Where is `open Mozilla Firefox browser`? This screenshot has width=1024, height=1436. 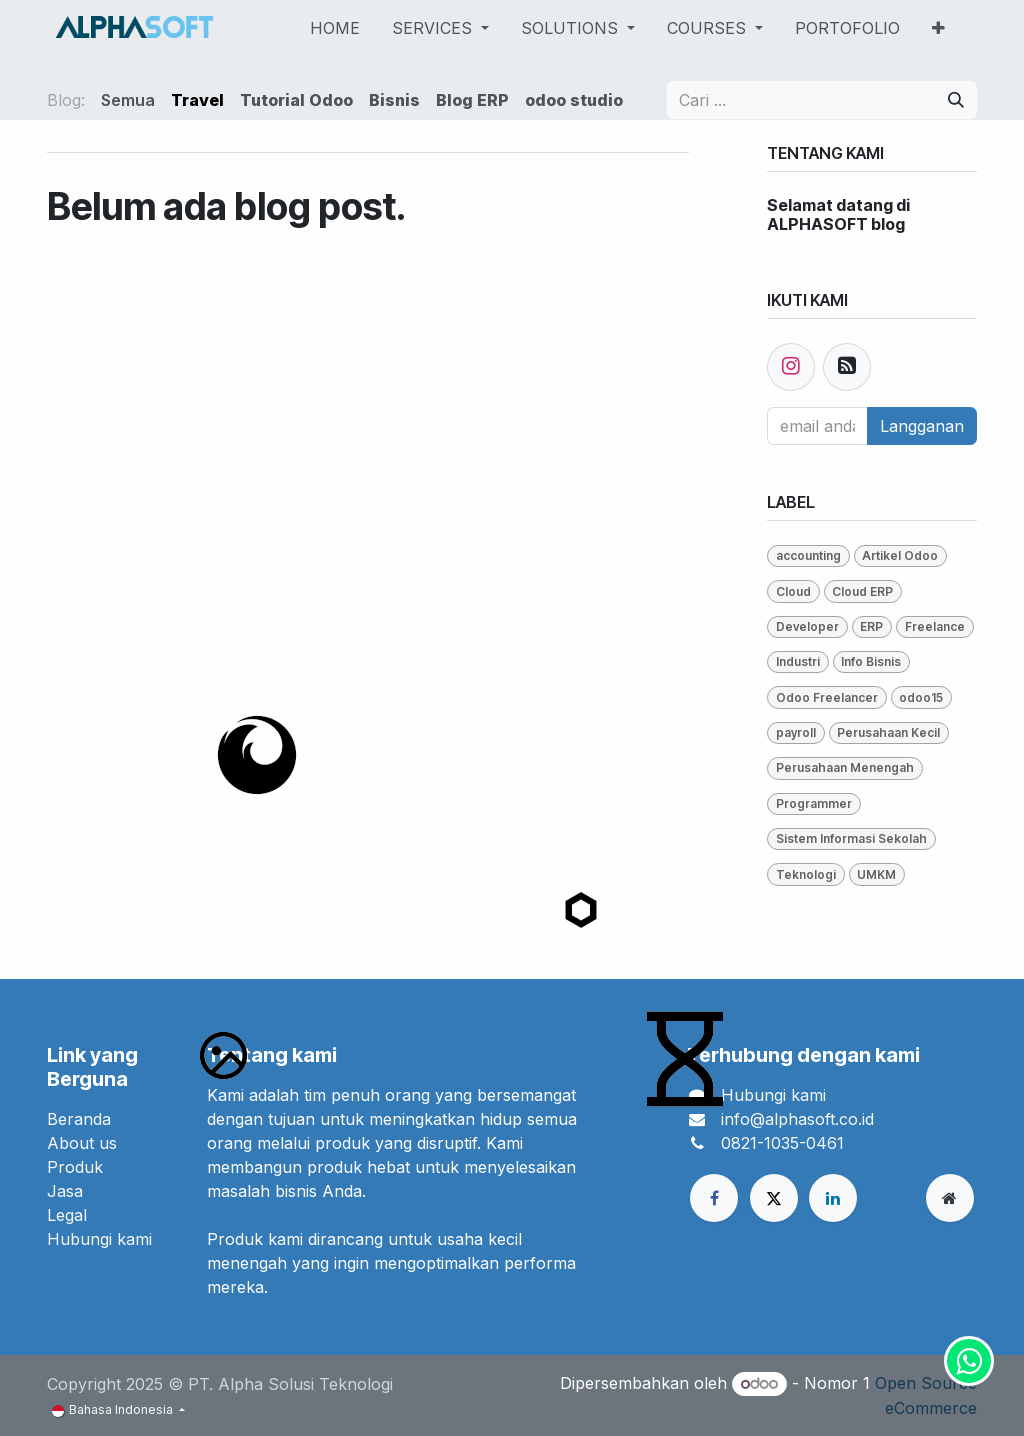 open Mozilla Firefox browser is located at coordinates (257, 755).